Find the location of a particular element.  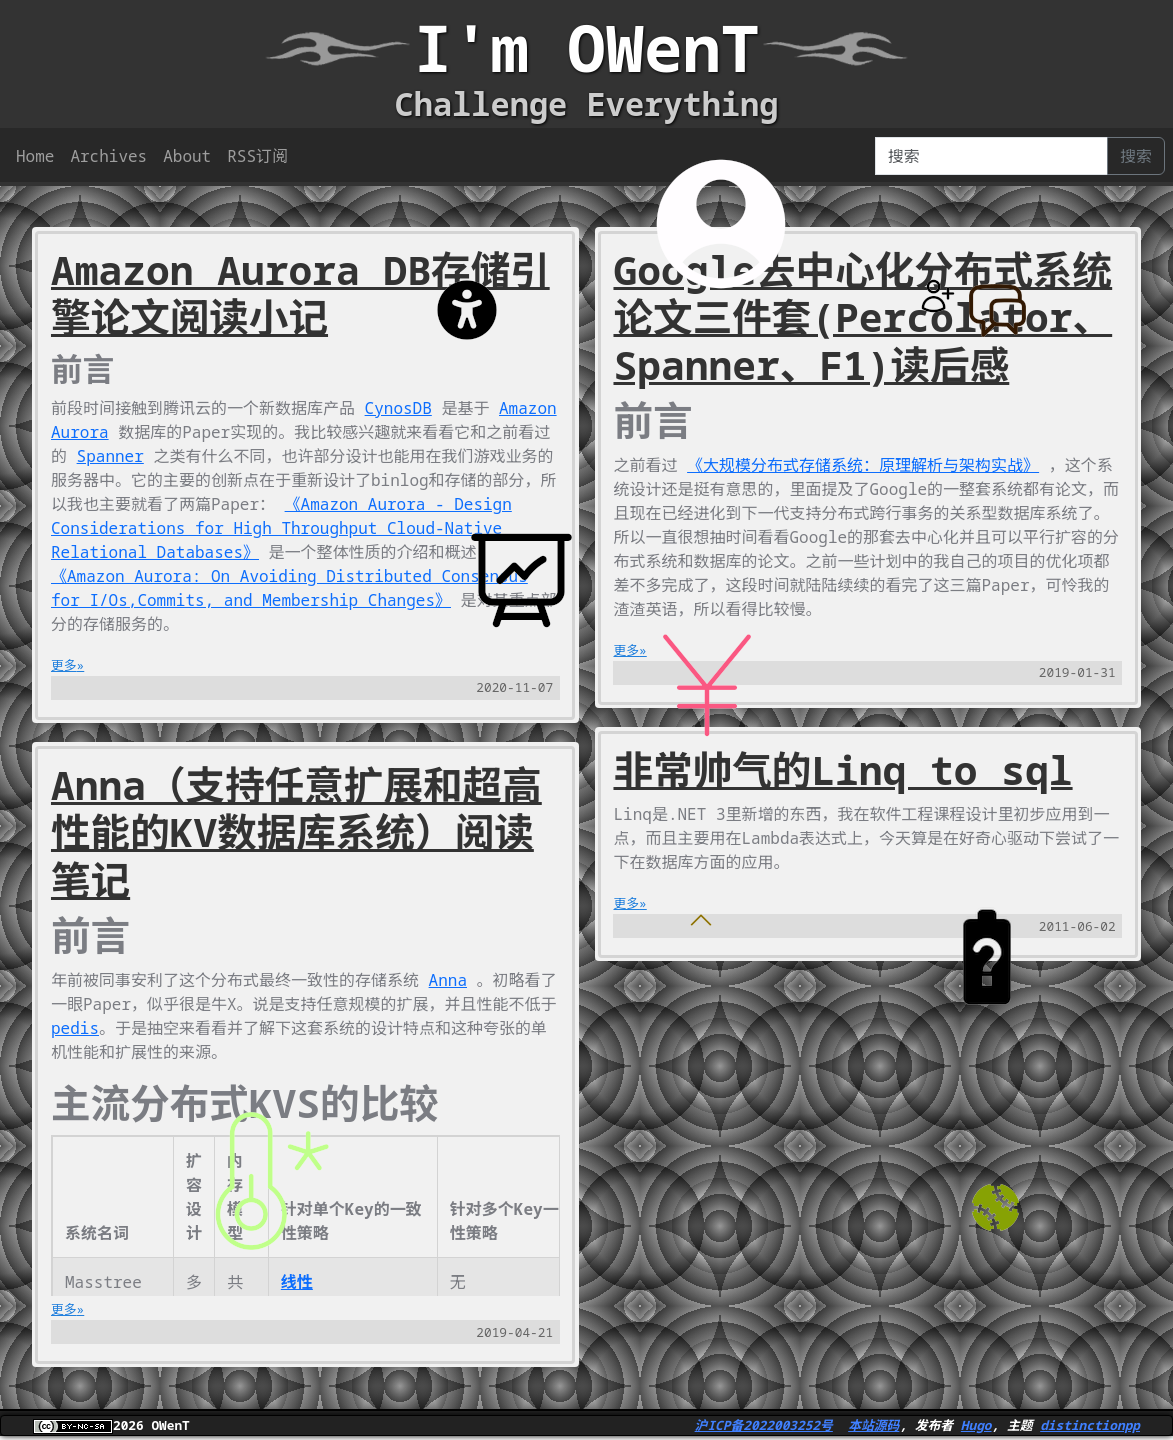

indicates battery status cannot be determined is located at coordinates (987, 957).